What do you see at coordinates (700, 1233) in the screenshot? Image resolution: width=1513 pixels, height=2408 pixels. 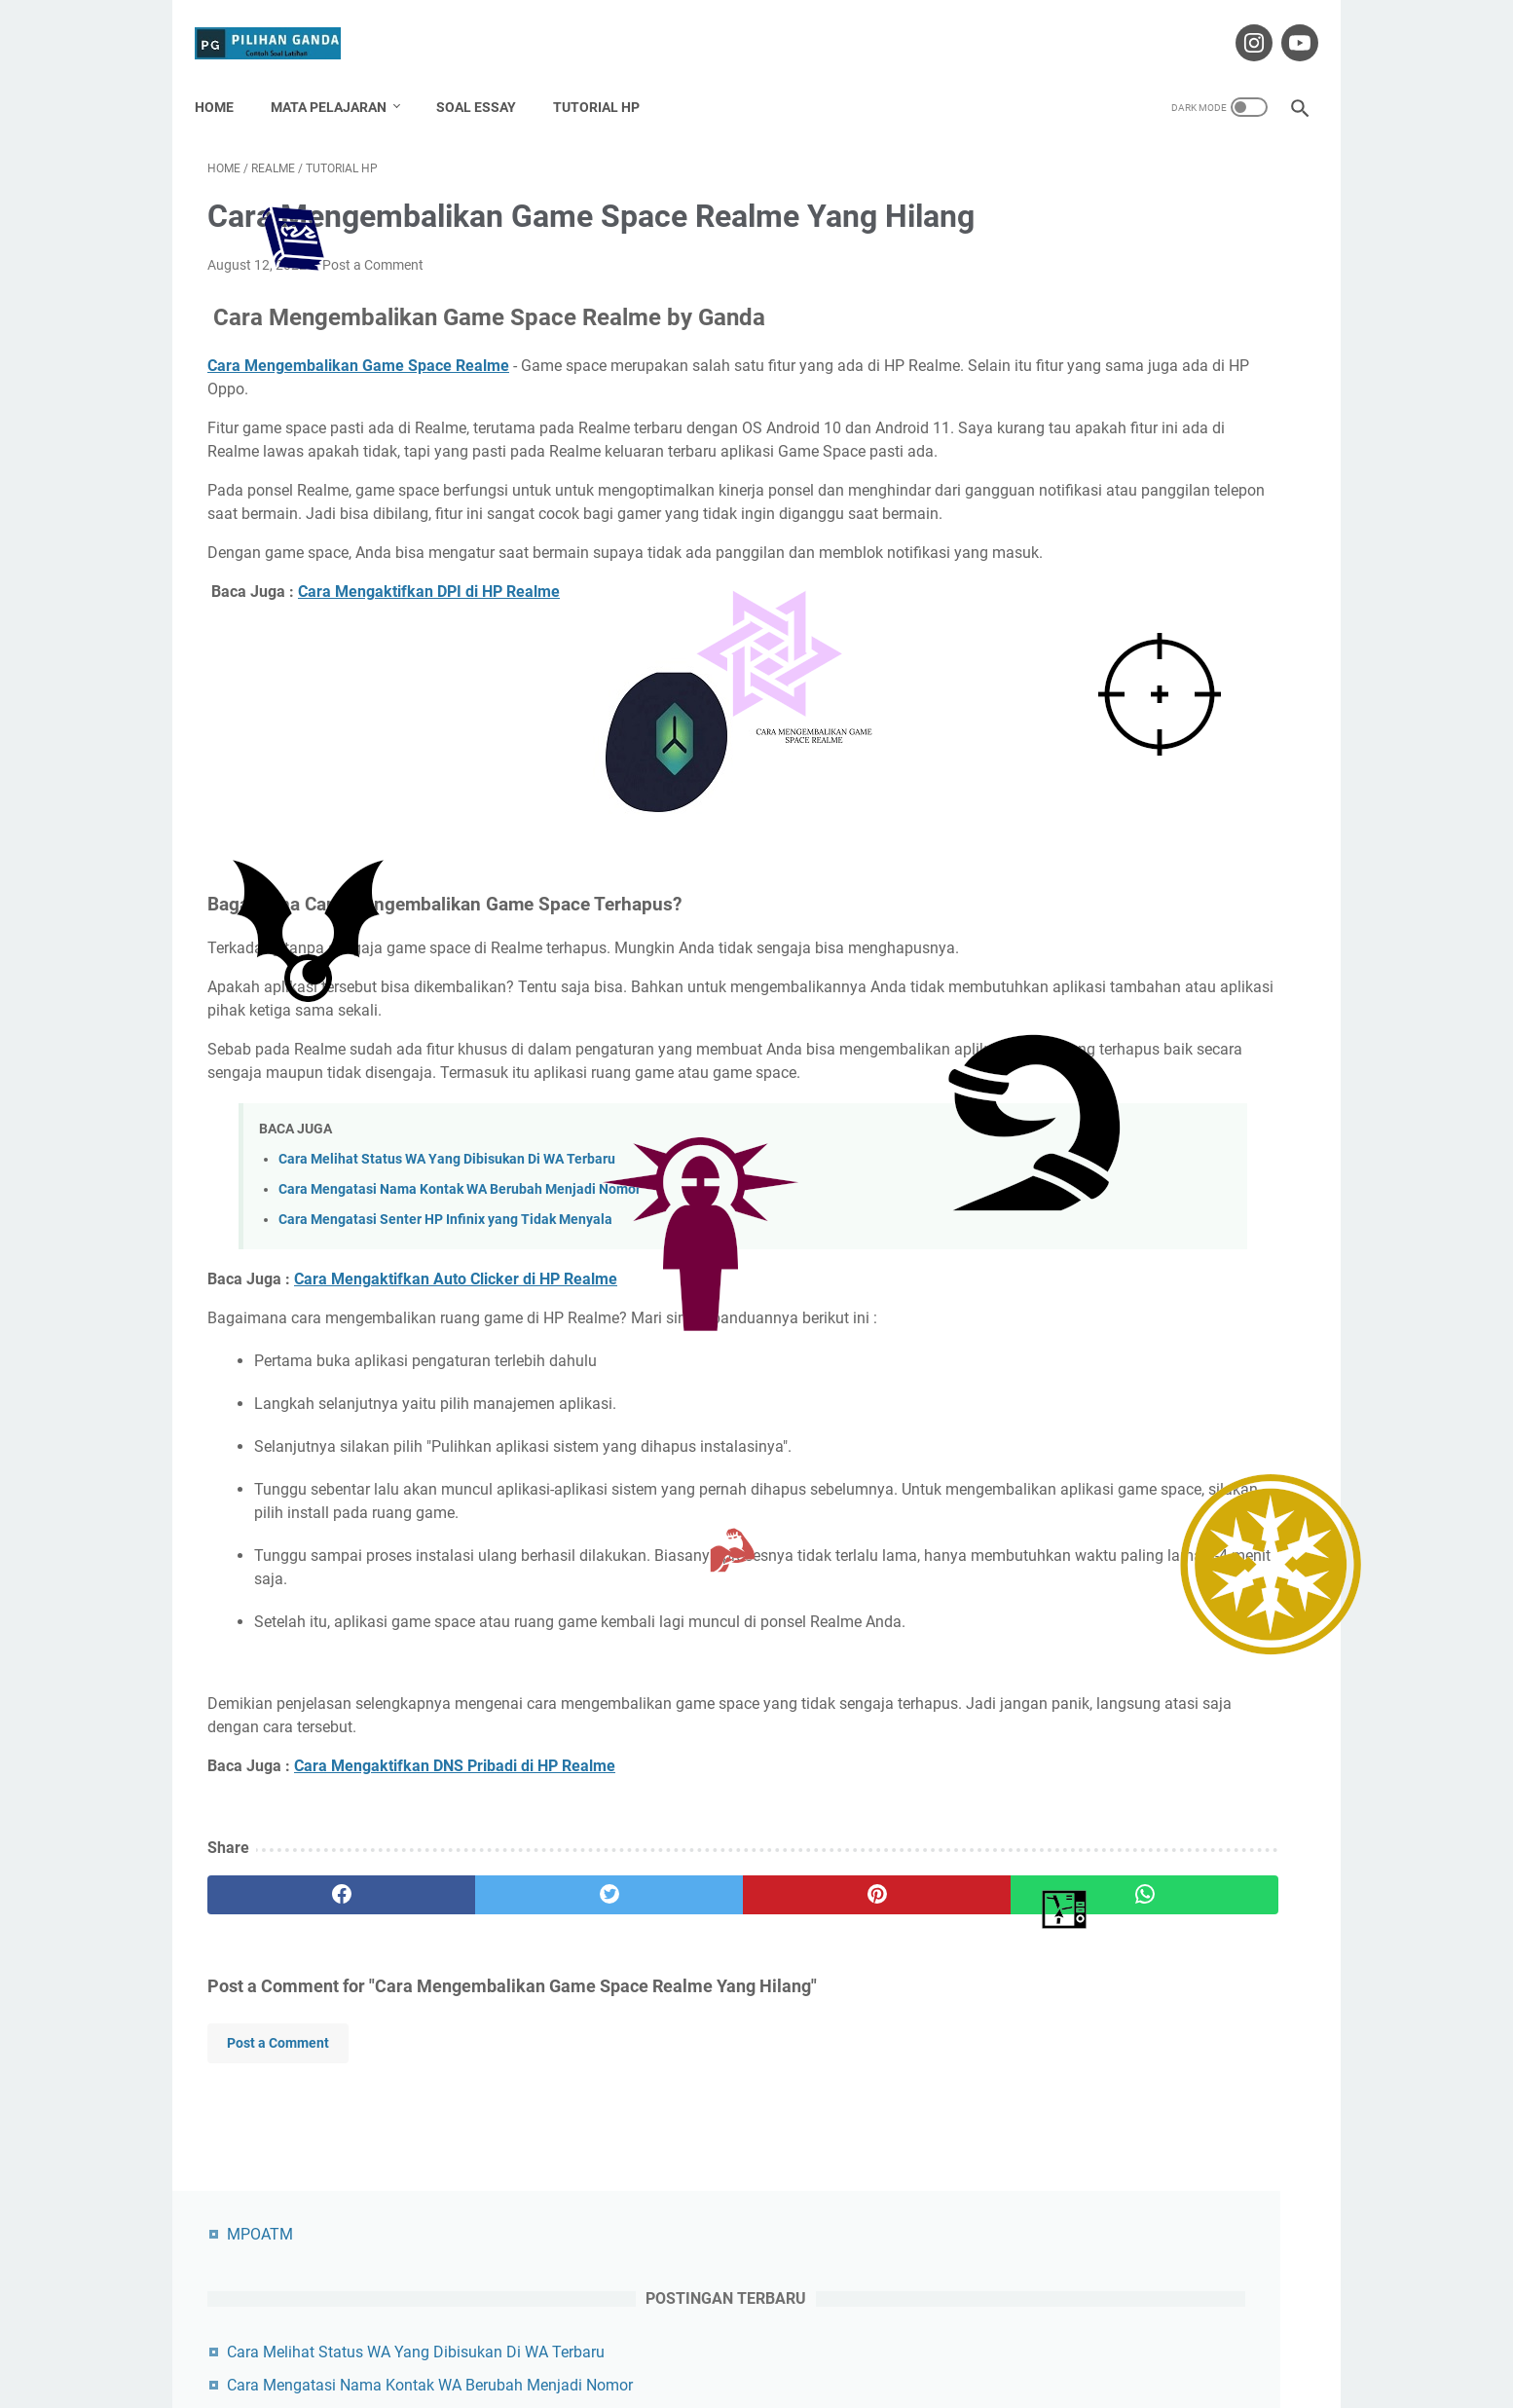 I see `activate rear shield or defensive aura ability` at bounding box center [700, 1233].